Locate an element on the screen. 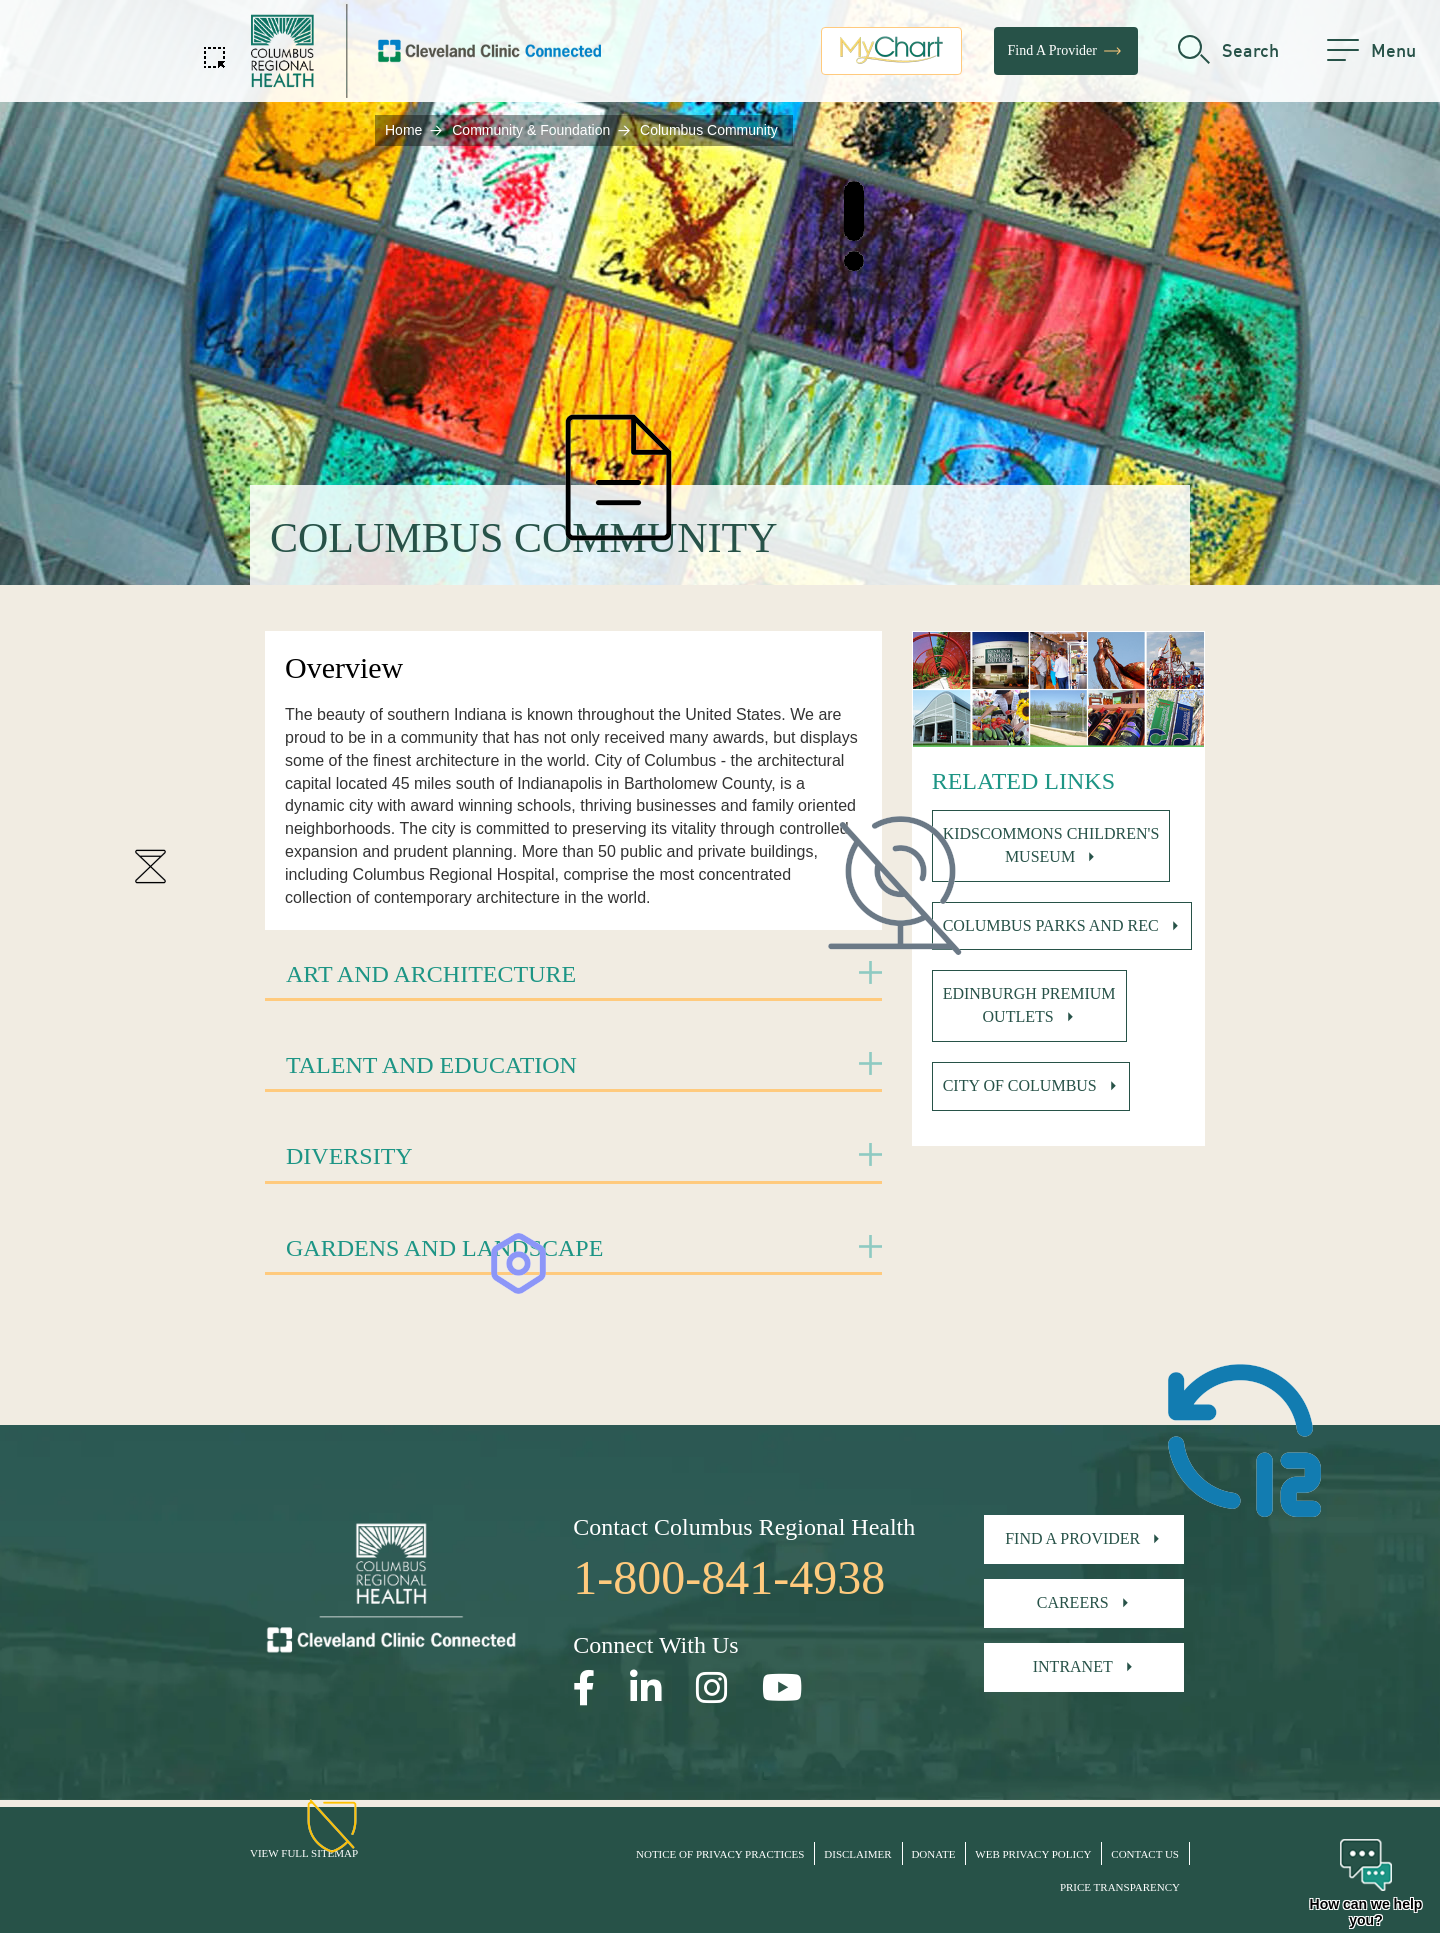  access settings or configuration options is located at coordinates (518, 1263).